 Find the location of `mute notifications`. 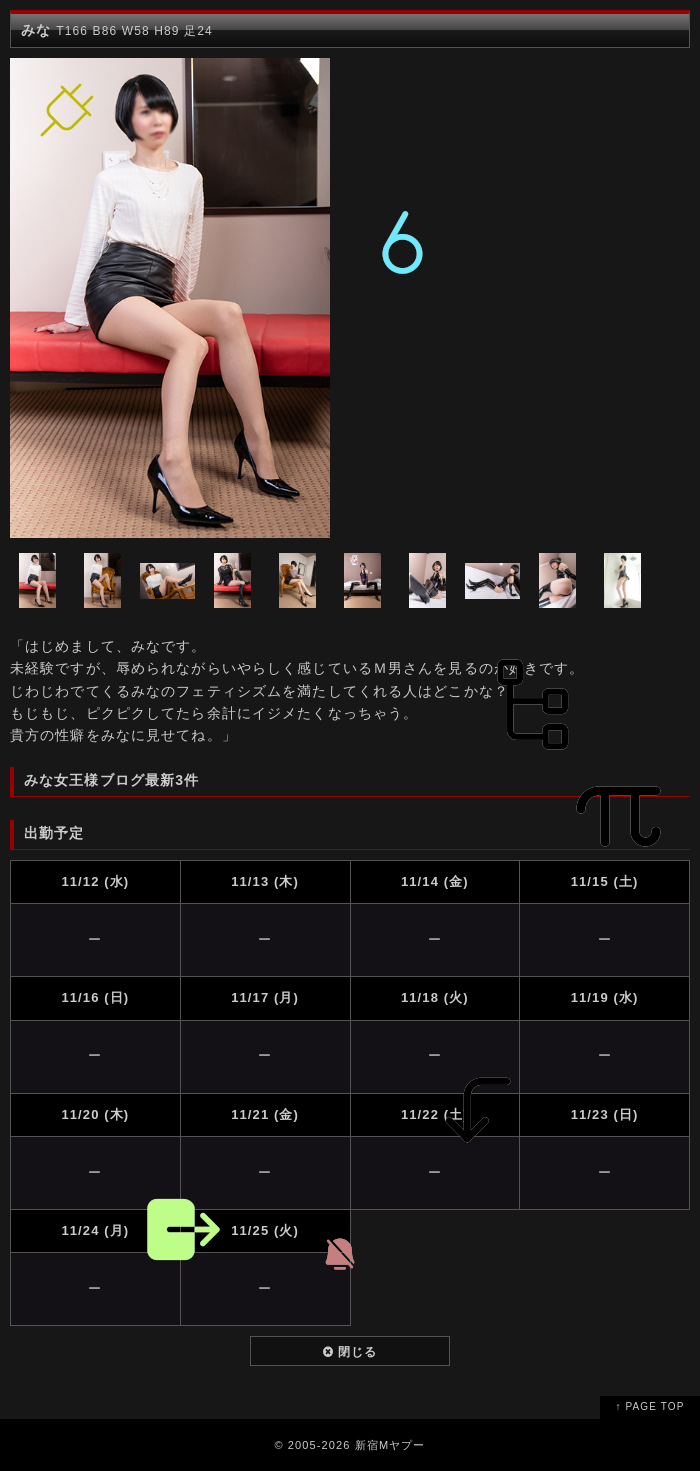

mute notifications is located at coordinates (340, 1254).